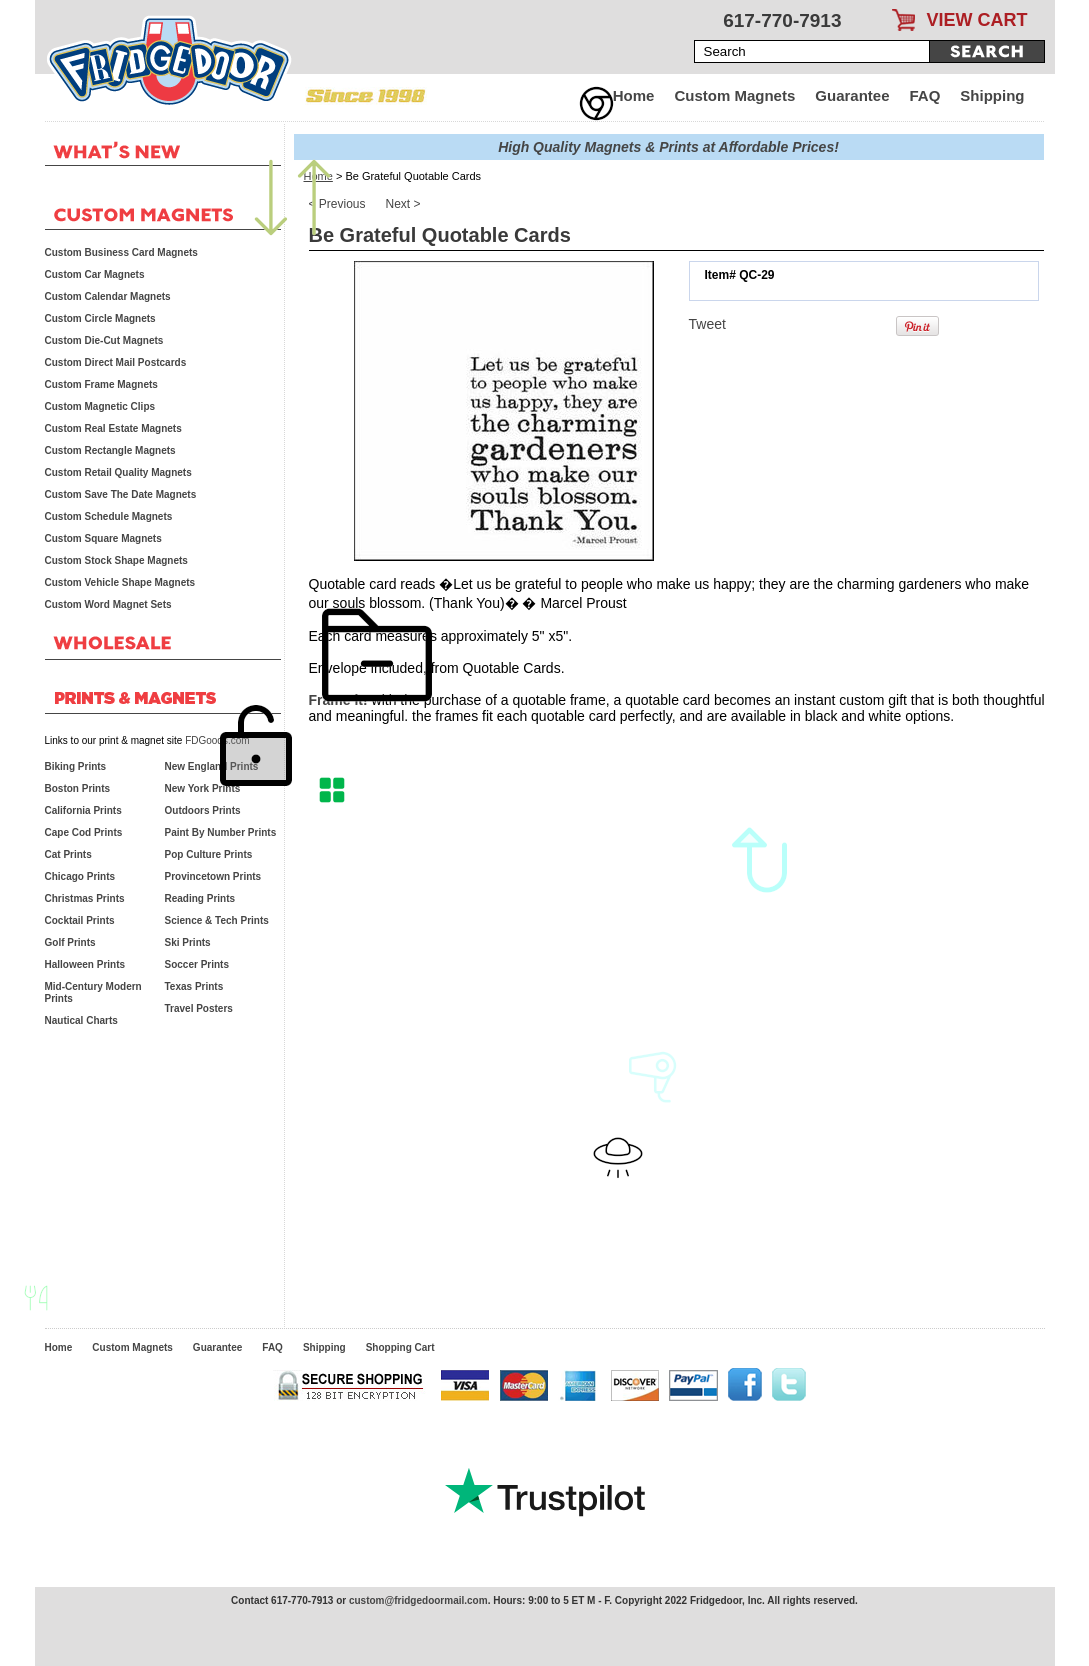  Describe the element at coordinates (332, 790) in the screenshot. I see `open app grid or launcher` at that location.